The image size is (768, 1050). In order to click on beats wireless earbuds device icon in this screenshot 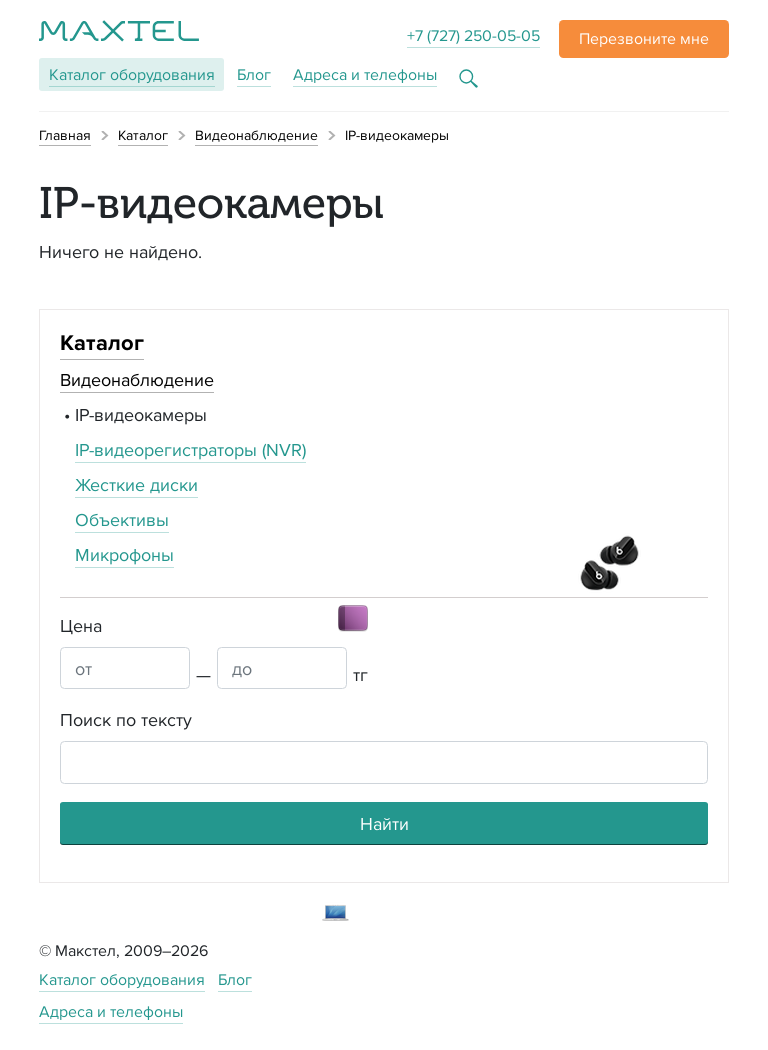, I will do `click(609, 563)`.